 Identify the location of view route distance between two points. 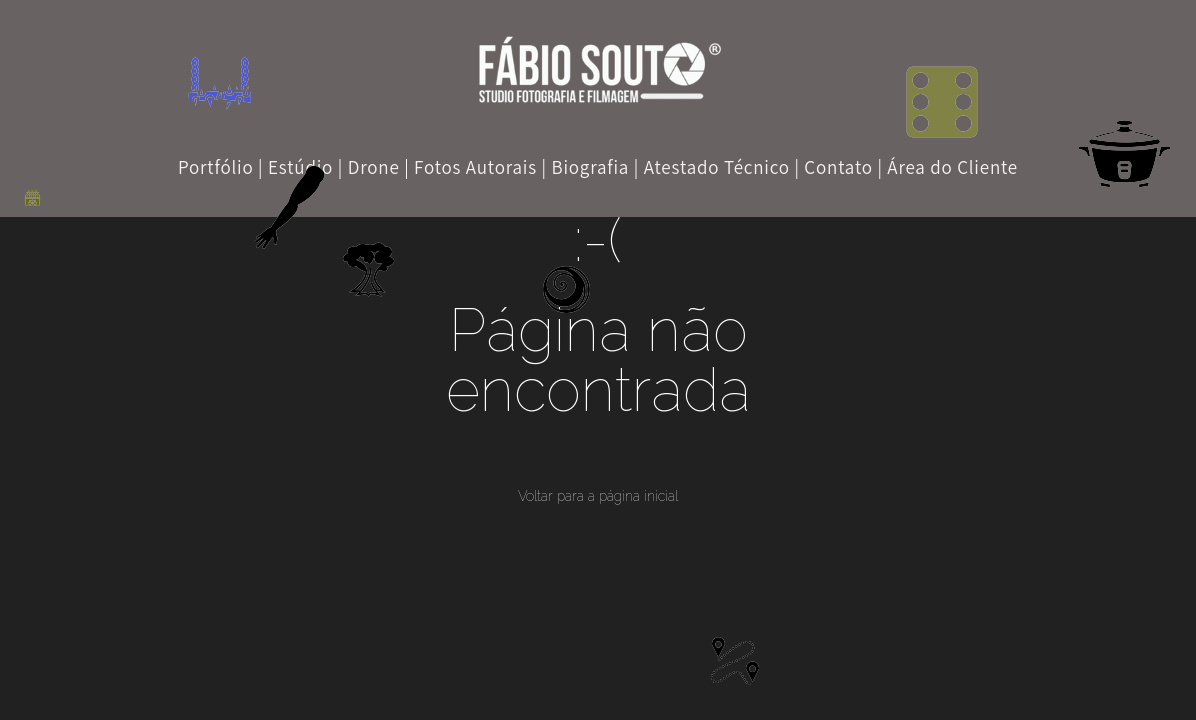
(735, 661).